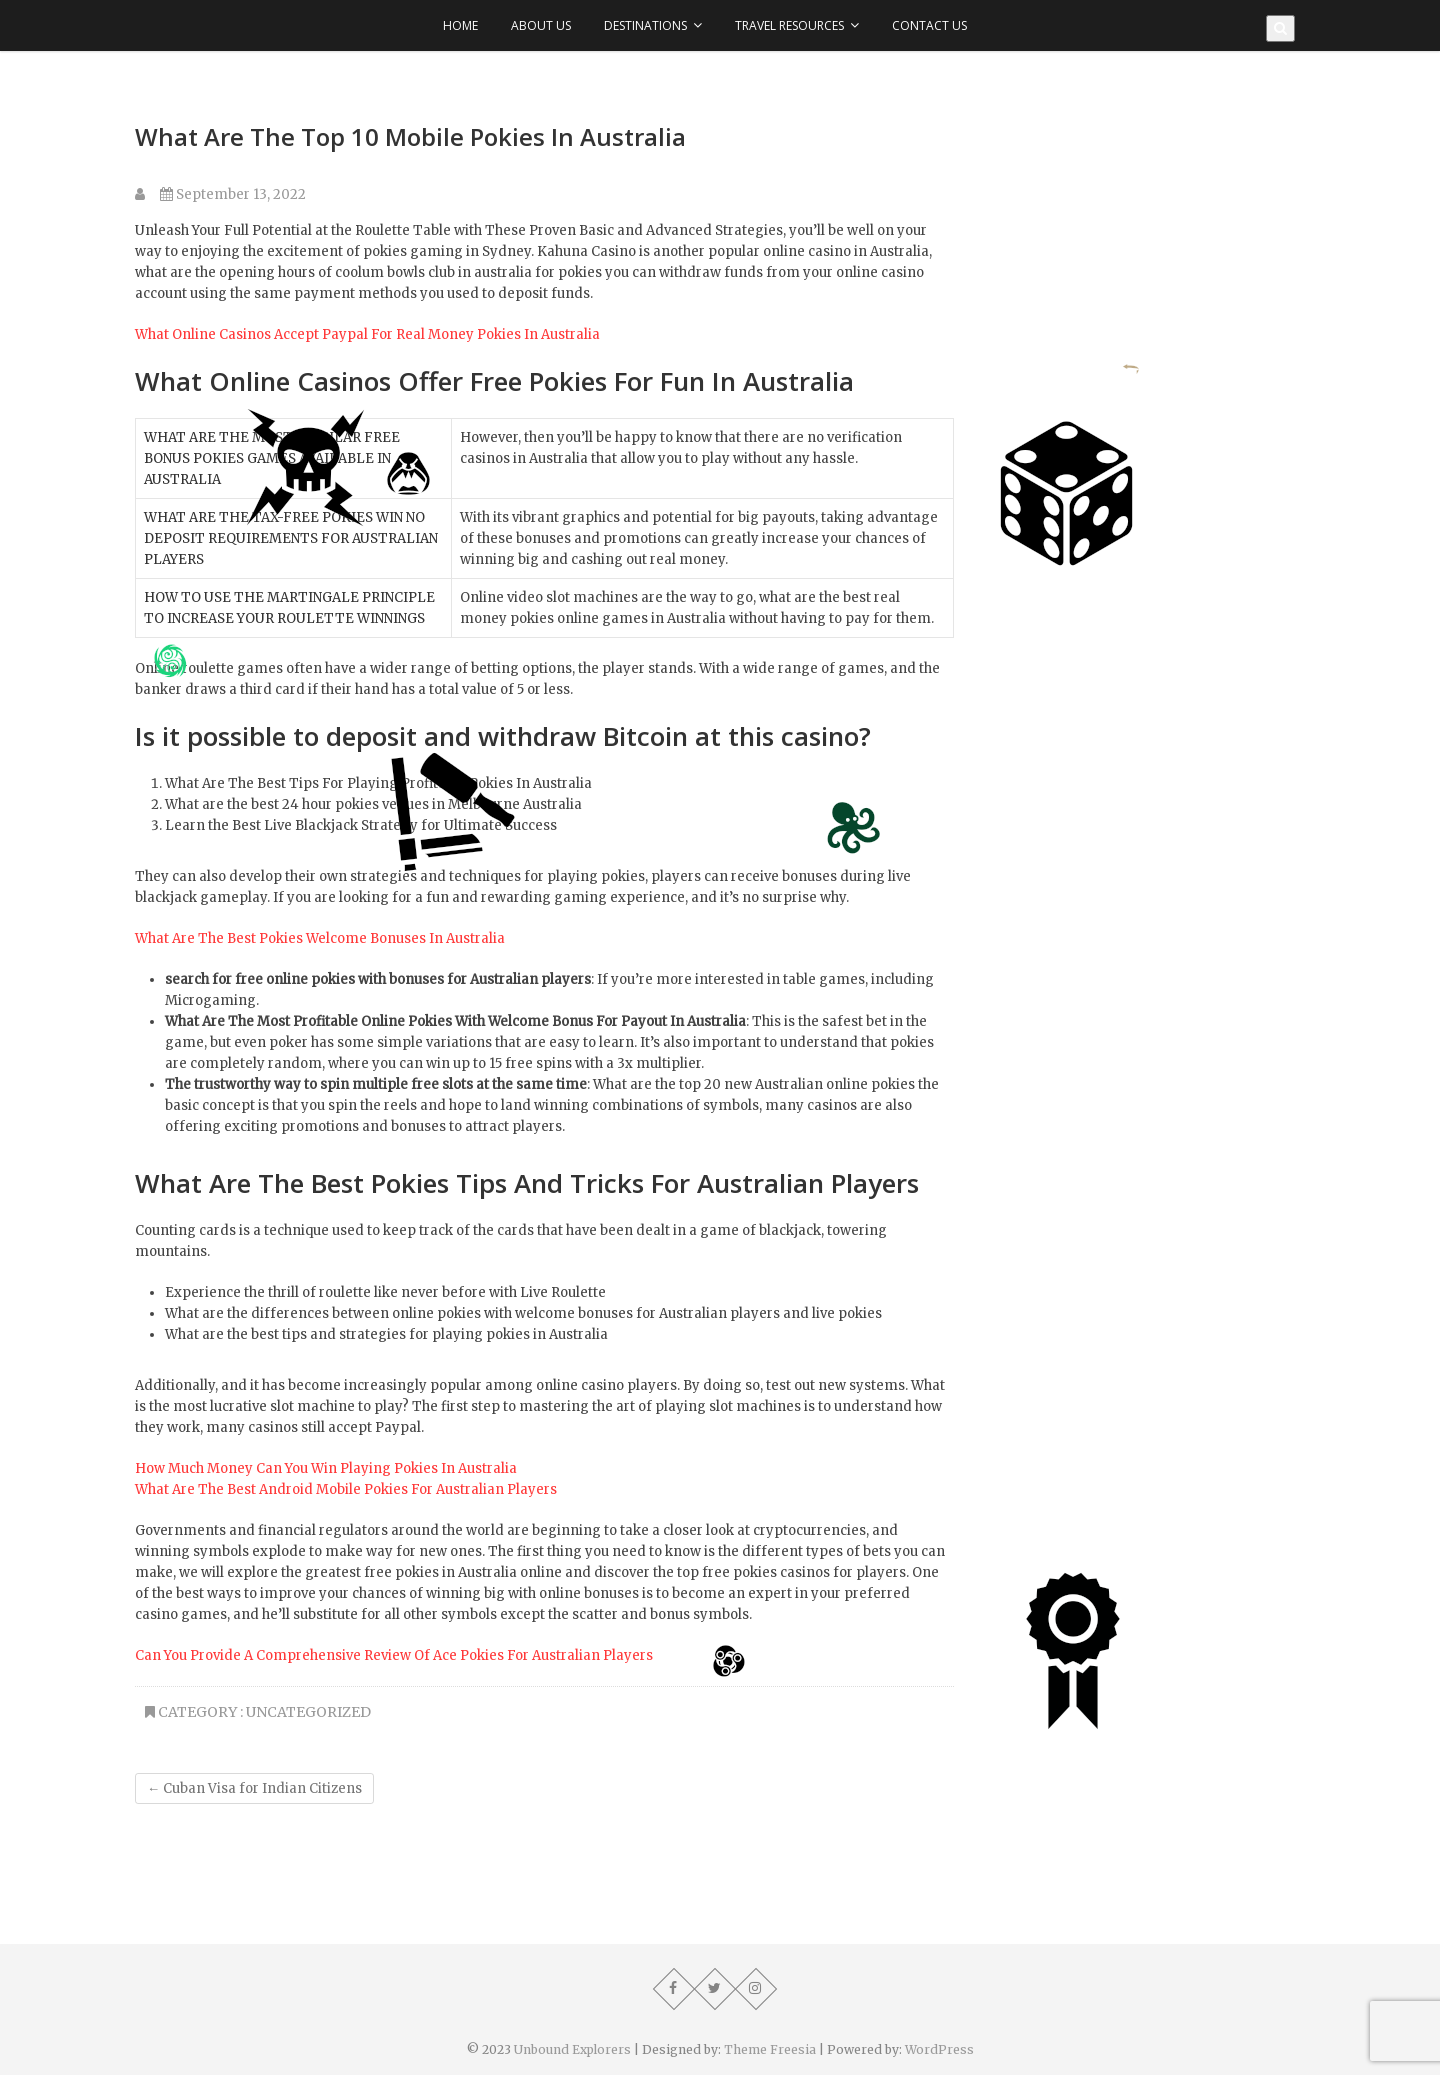 Image resolution: width=1440 pixels, height=2075 pixels. I want to click on view your achievements or awards, so click(1073, 1651).